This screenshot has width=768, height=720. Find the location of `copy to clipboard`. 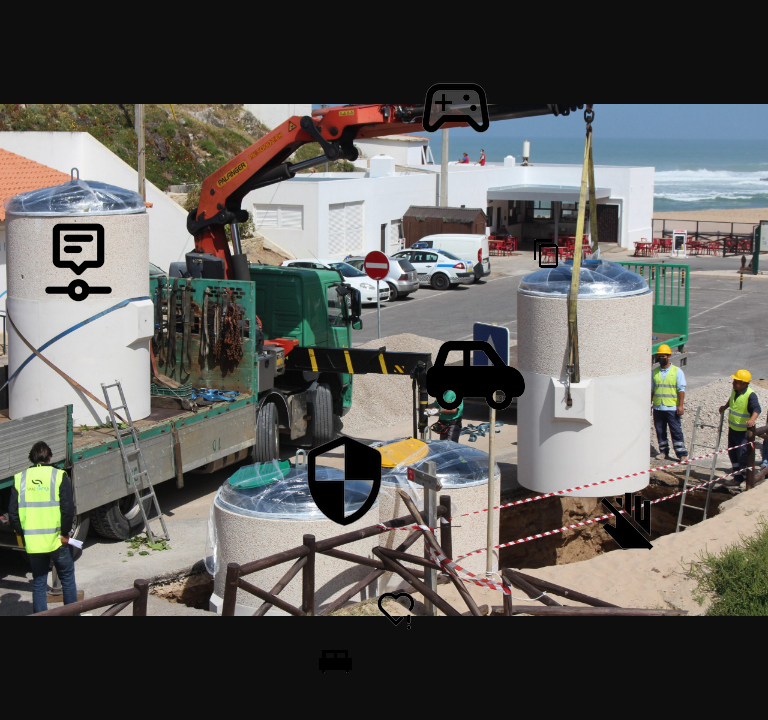

copy to clipboard is located at coordinates (546, 253).